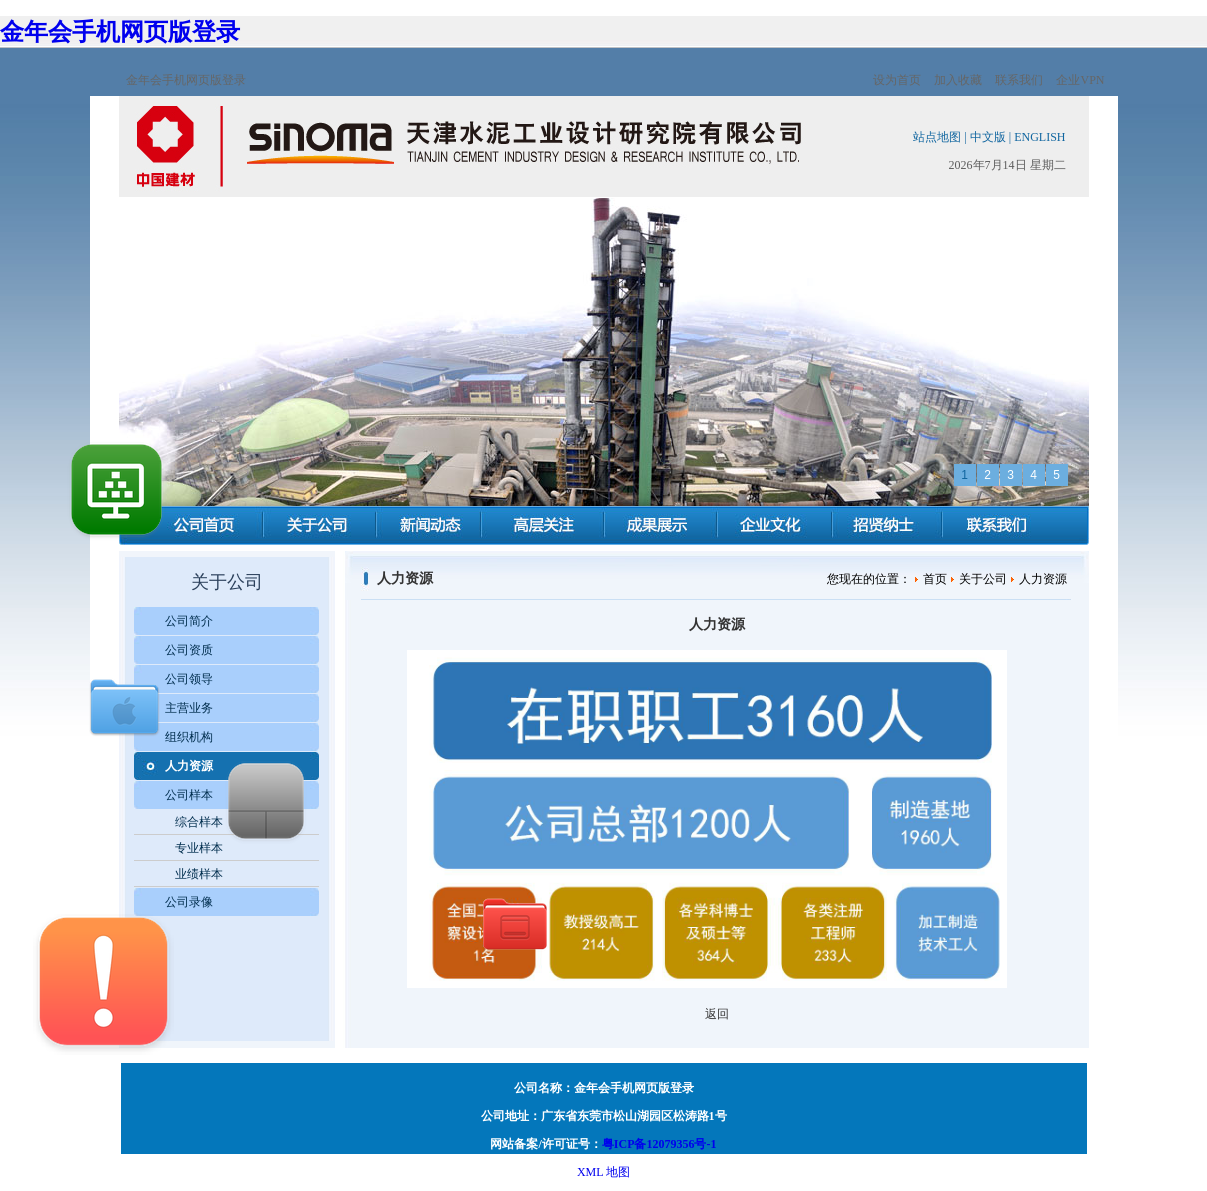 The image size is (1207, 1191). I want to click on launch VMware Horizon client for virtual desktop access, so click(116, 489).